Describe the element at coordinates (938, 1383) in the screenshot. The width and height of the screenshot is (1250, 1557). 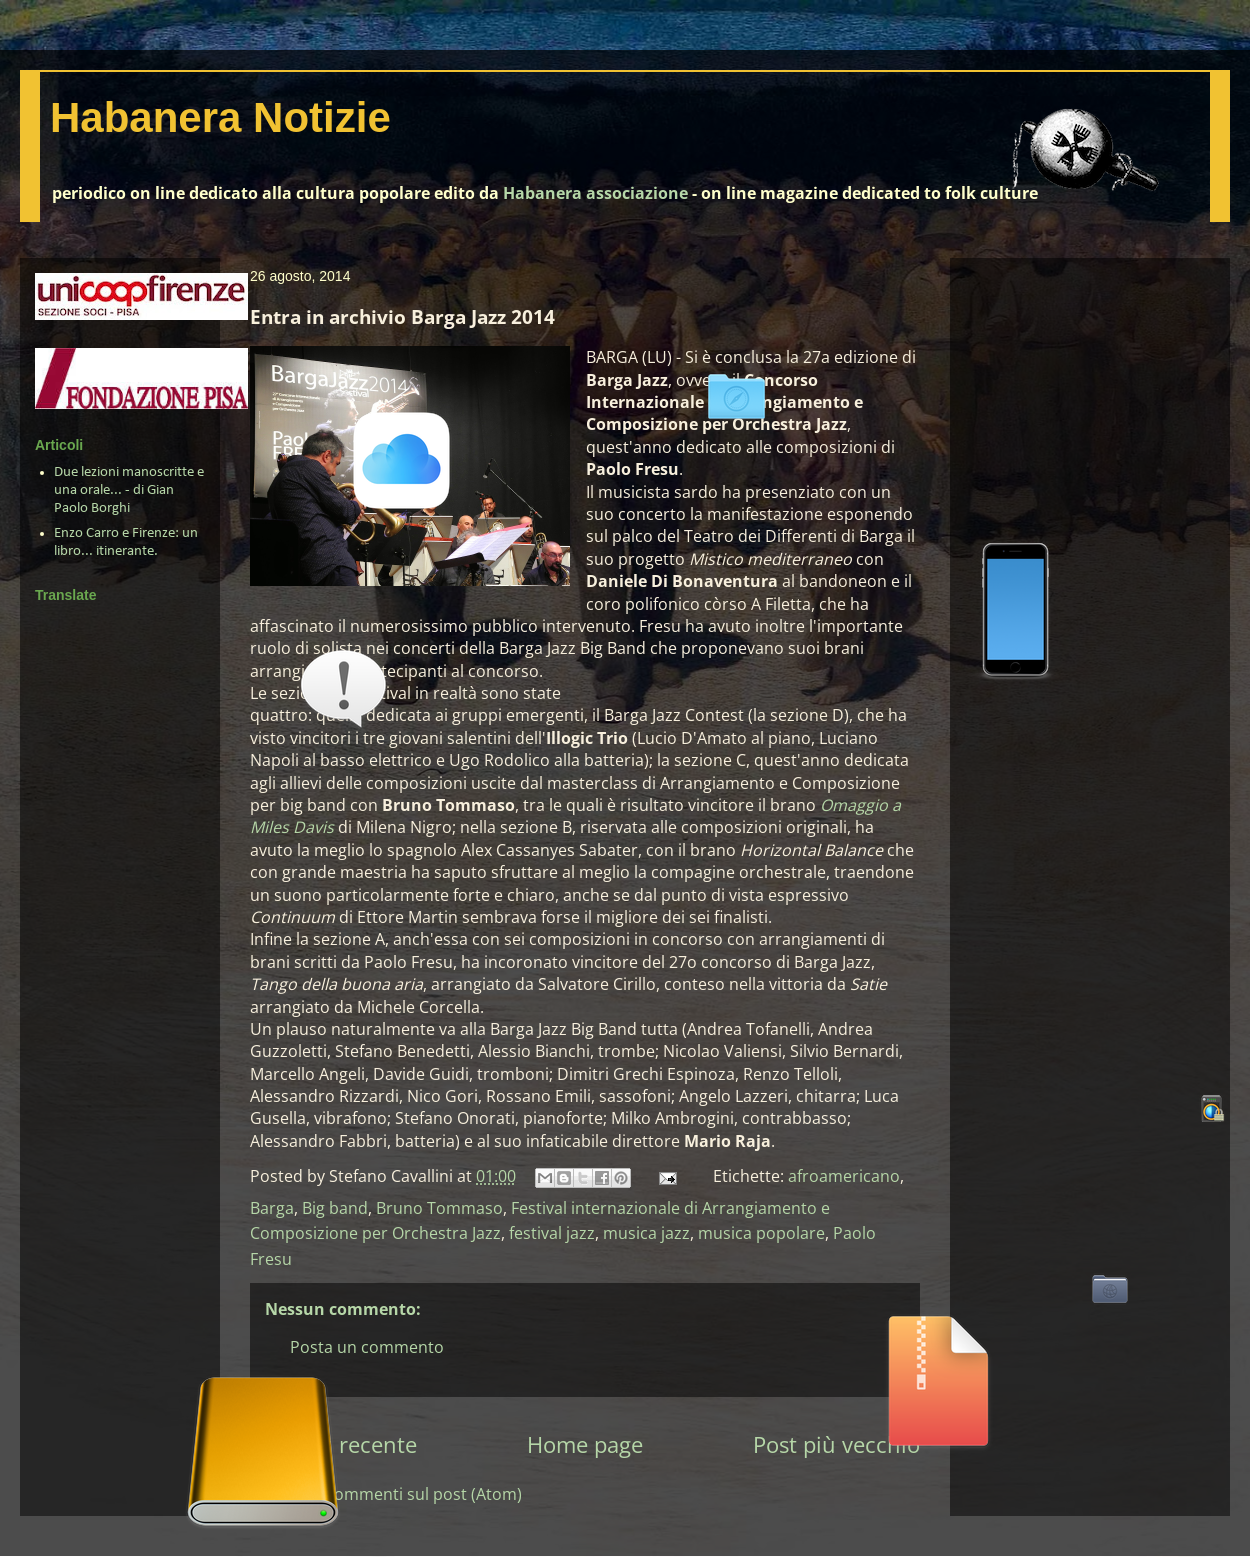
I see `a compressed tar archive file` at that location.